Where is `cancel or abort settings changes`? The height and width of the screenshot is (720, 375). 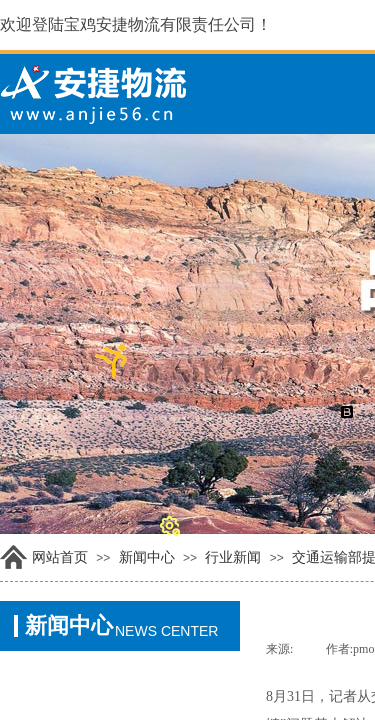 cancel or abort settings changes is located at coordinates (169, 525).